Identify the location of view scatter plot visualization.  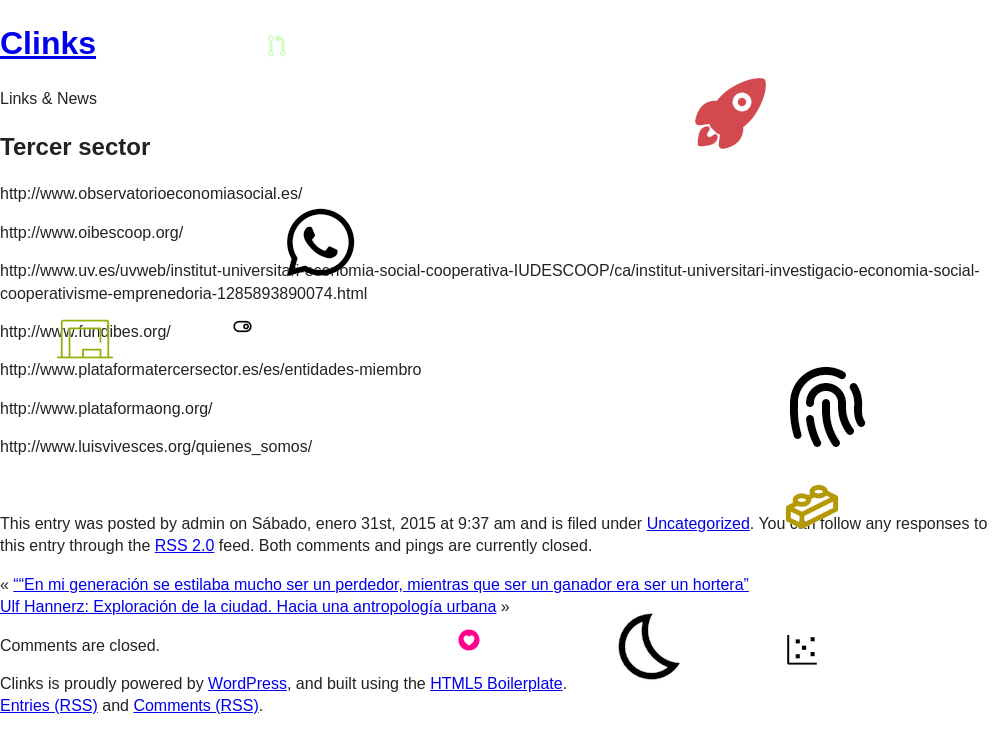
(802, 652).